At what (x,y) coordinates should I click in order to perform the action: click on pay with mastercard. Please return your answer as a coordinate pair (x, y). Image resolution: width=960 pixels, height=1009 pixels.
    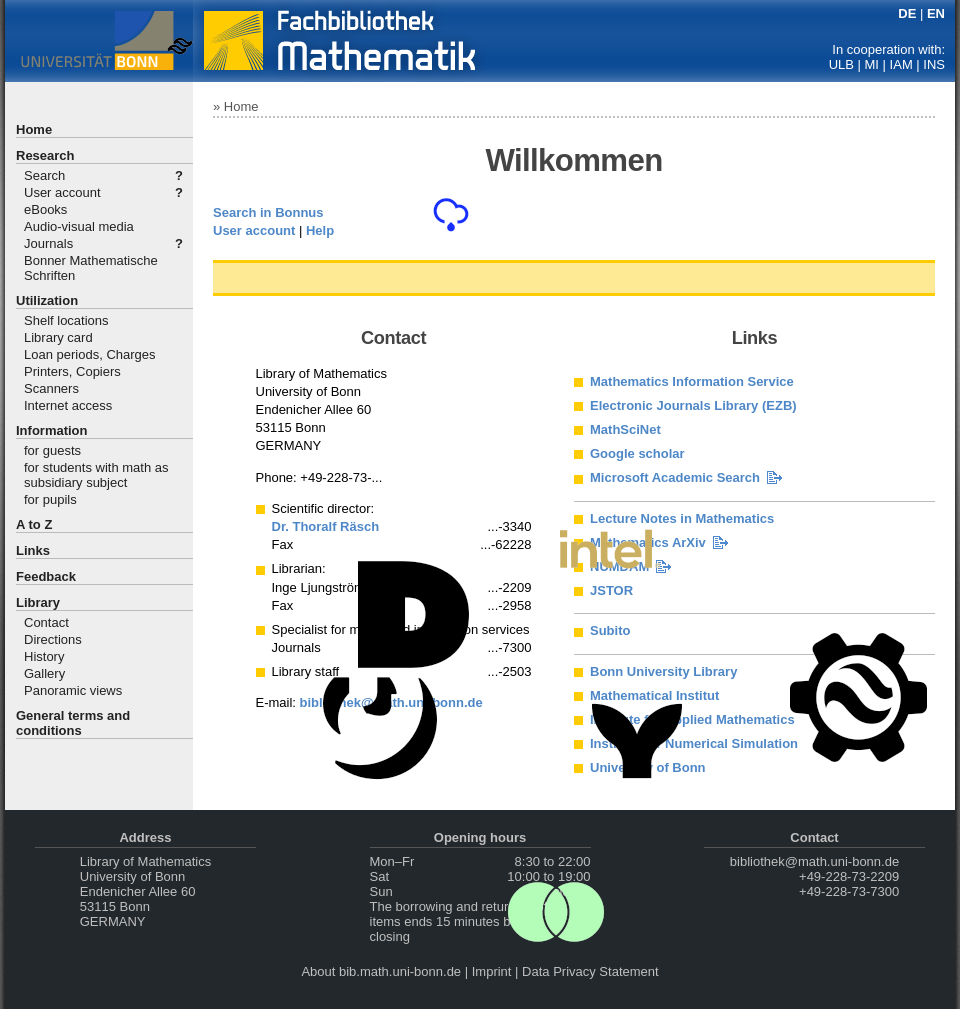
    Looking at the image, I should click on (556, 912).